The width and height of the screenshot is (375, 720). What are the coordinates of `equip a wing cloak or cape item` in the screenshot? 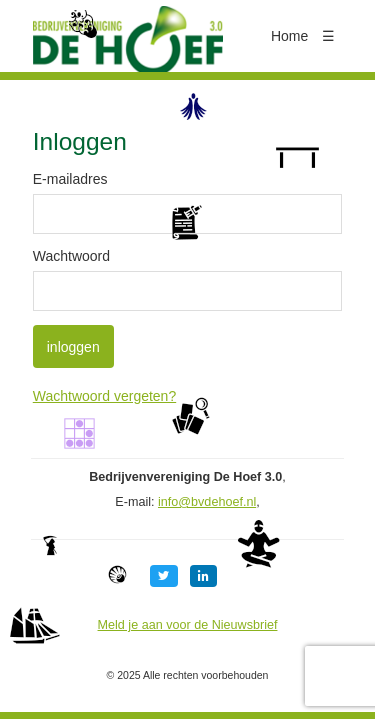 It's located at (193, 106).